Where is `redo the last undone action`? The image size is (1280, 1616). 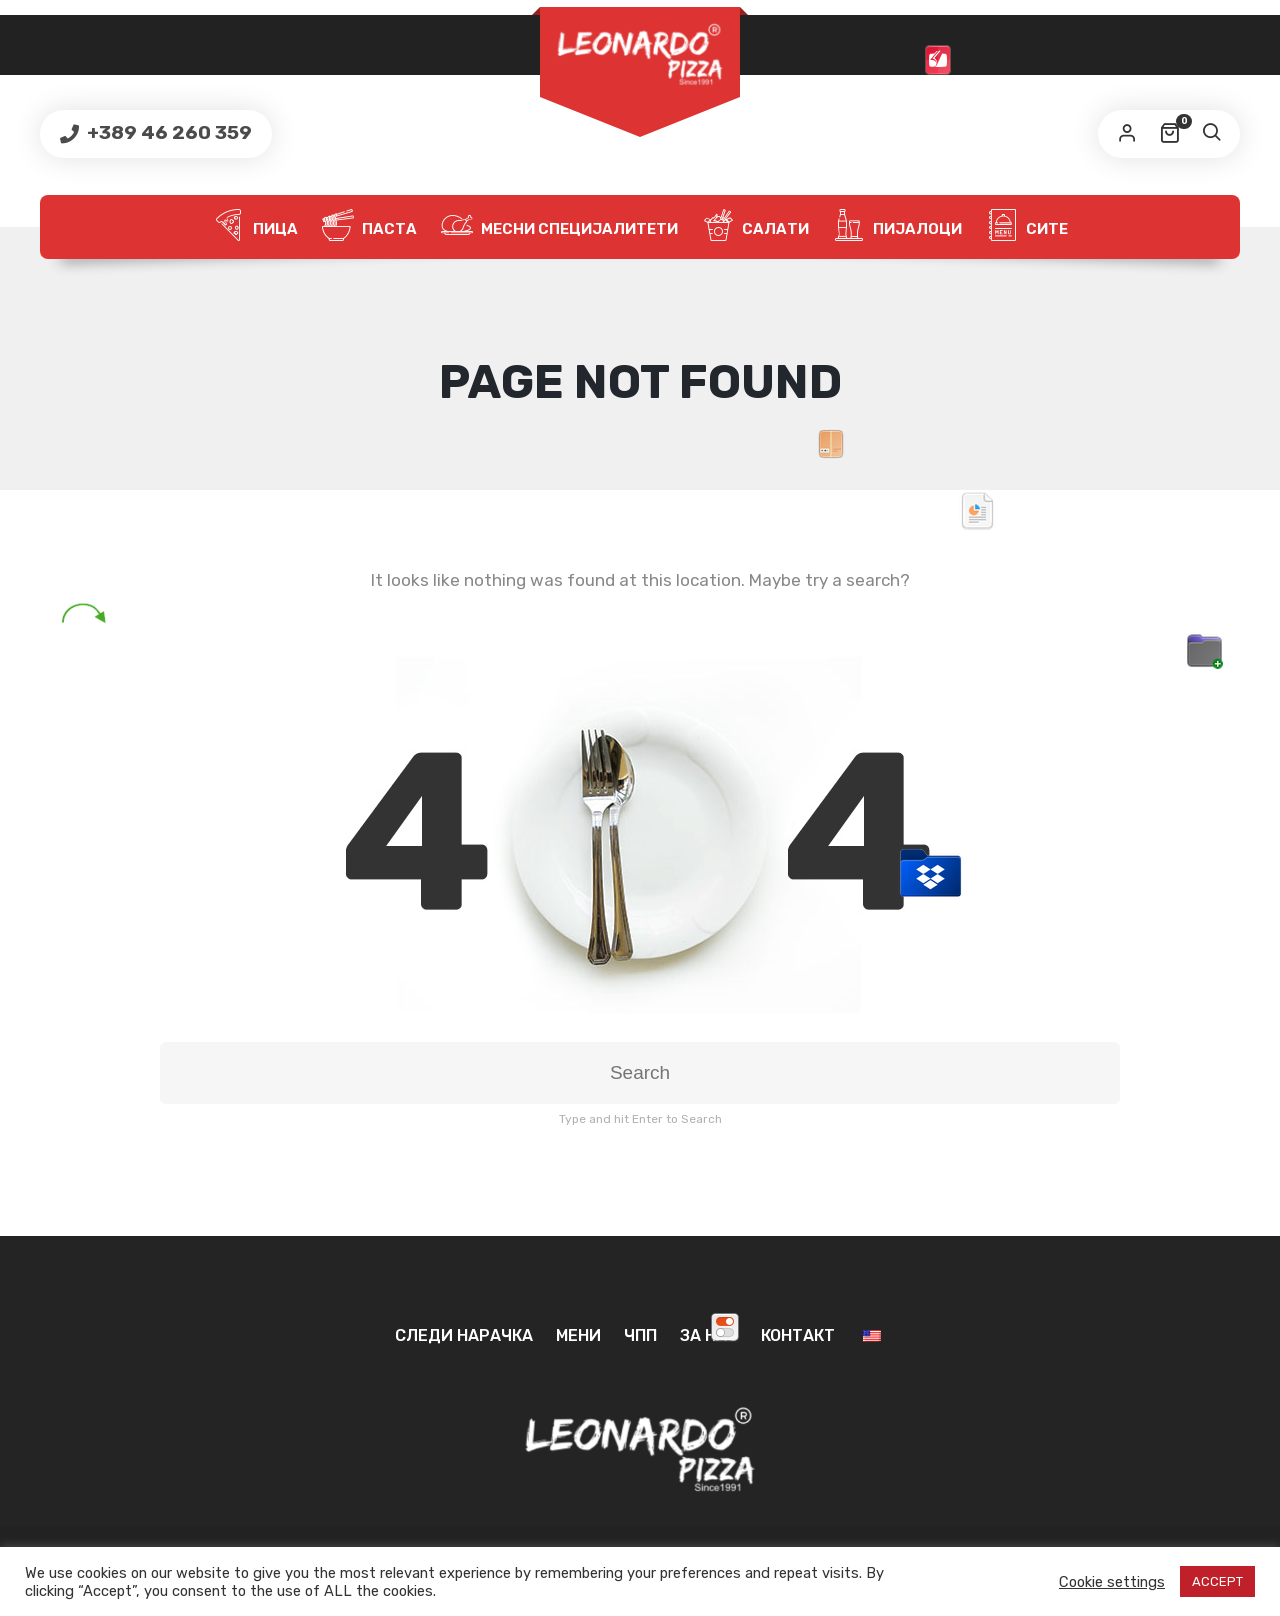 redo the last undone action is located at coordinates (84, 613).